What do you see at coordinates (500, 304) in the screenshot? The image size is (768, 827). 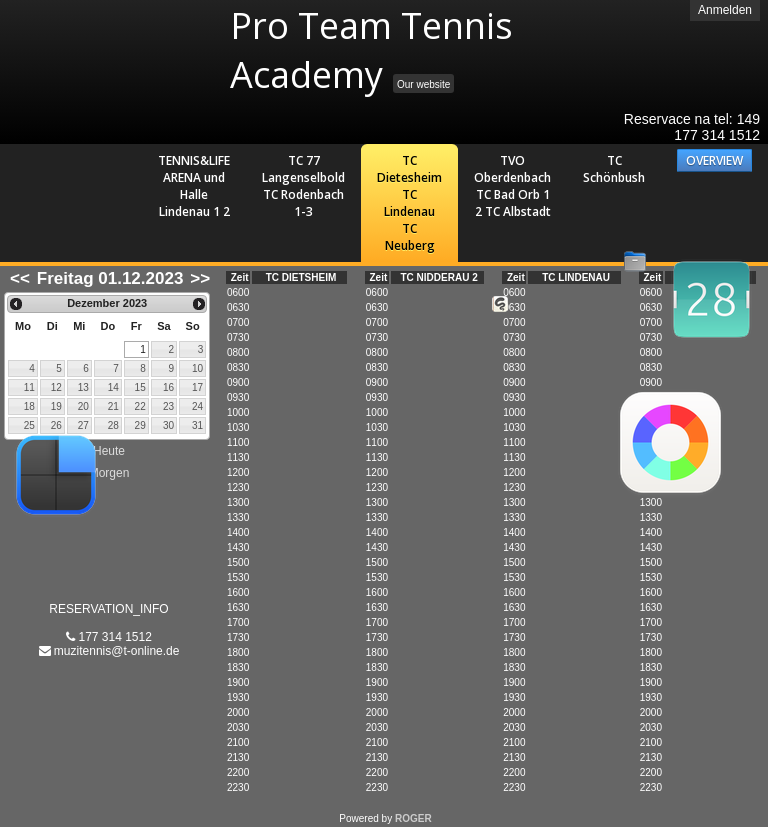 I see `open rnote handwriting and note-taking app` at bounding box center [500, 304].